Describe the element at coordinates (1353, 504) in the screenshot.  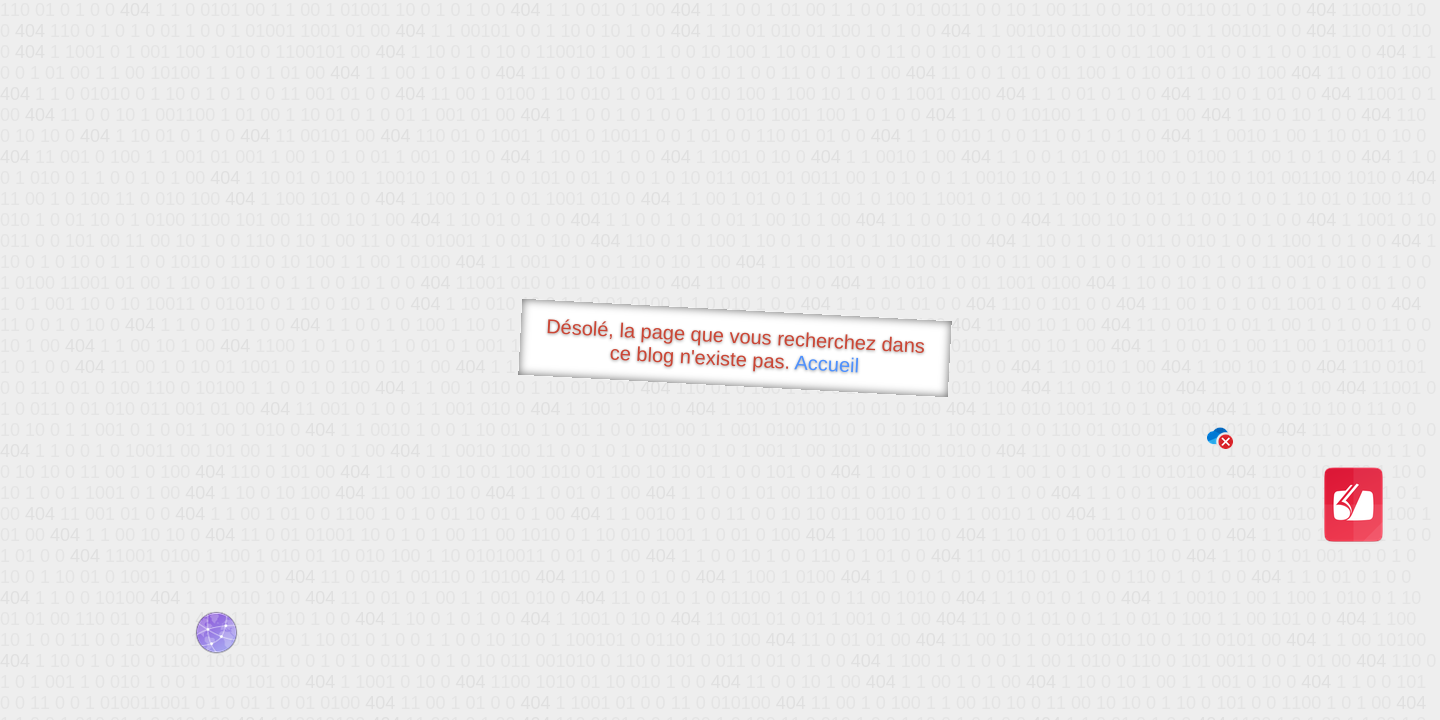
I see `an eps vector file format` at that location.